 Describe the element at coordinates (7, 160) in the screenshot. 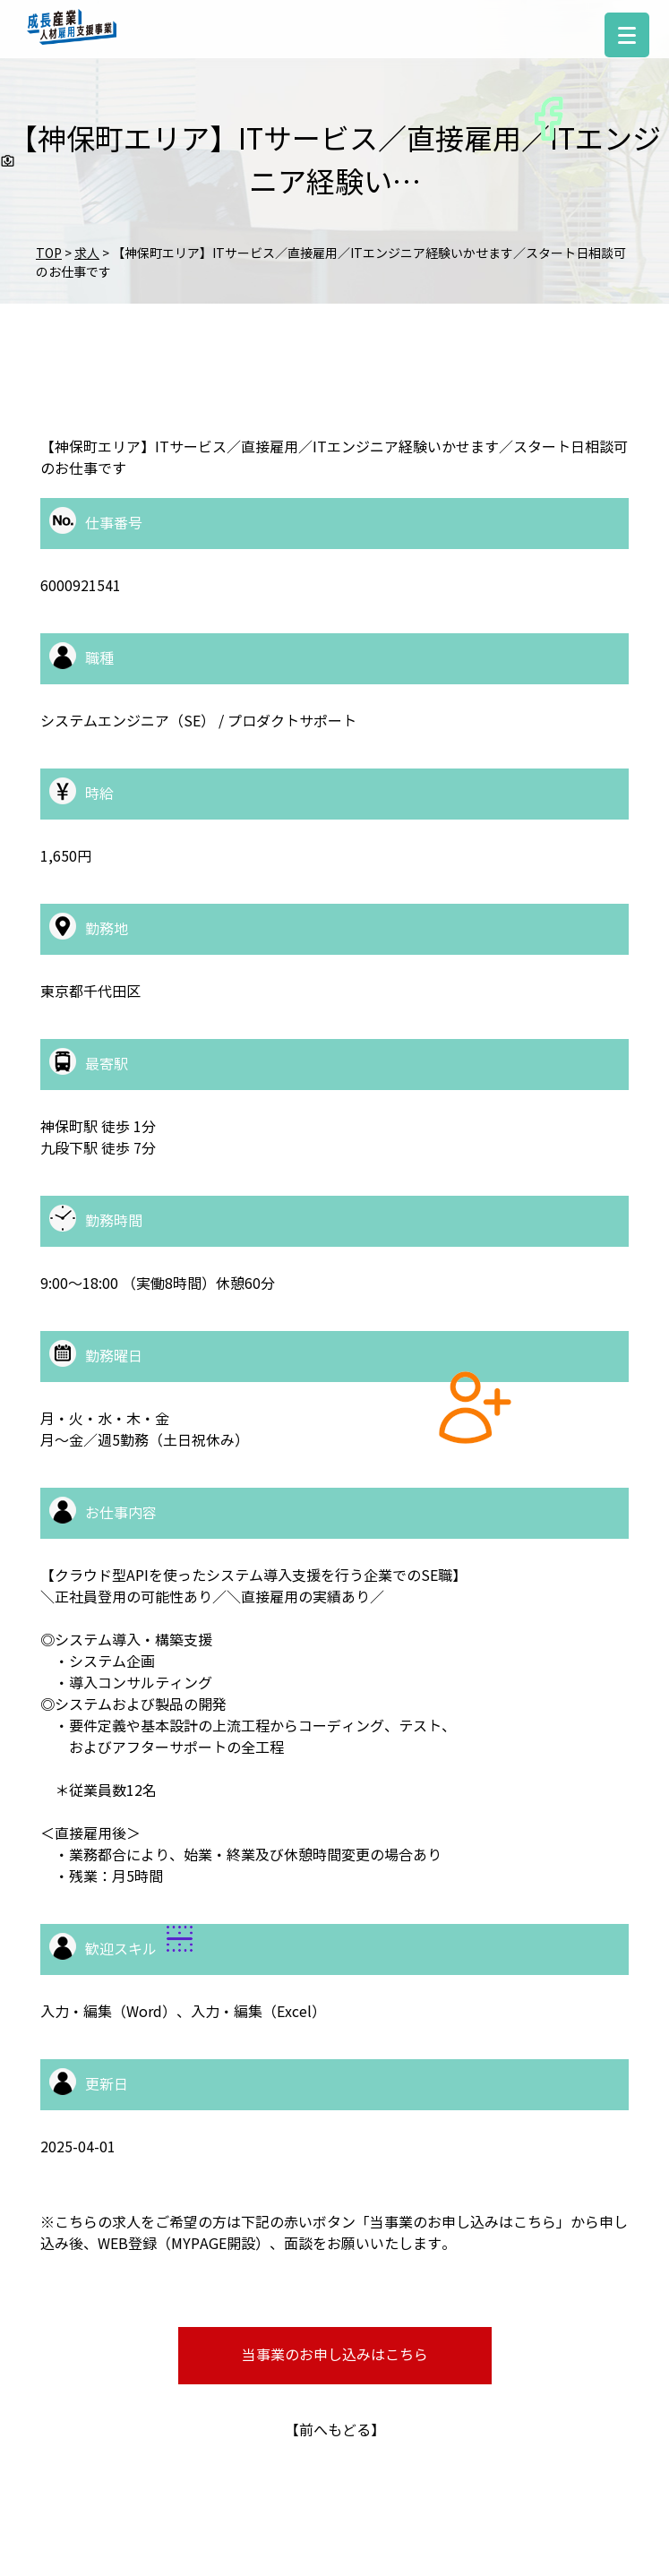

I see `manage camera and microphone permissions` at that location.